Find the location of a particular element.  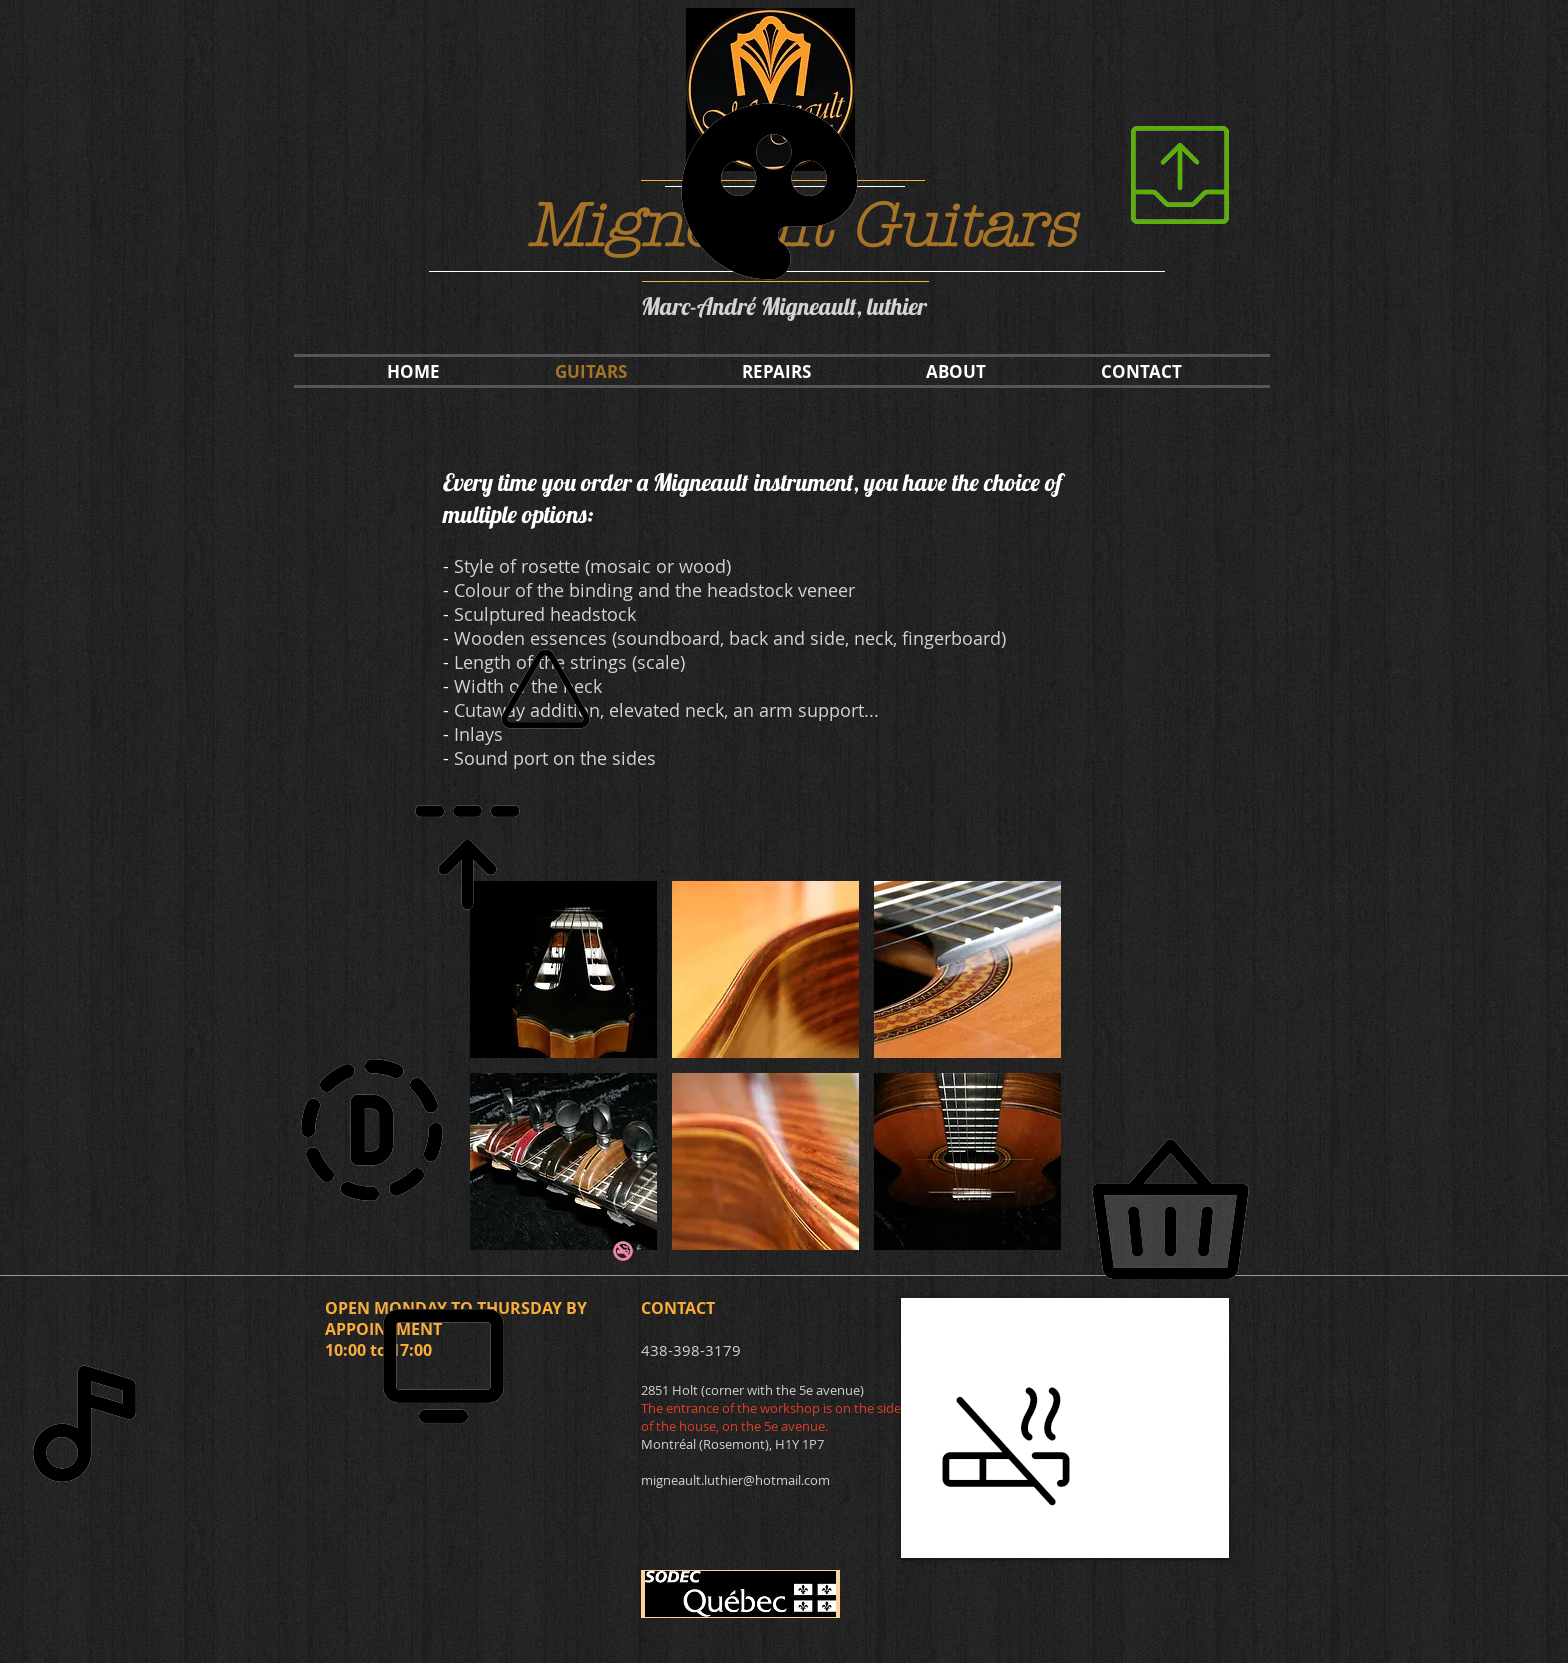

indicates a no smoking zone or area is located at coordinates (623, 1251).